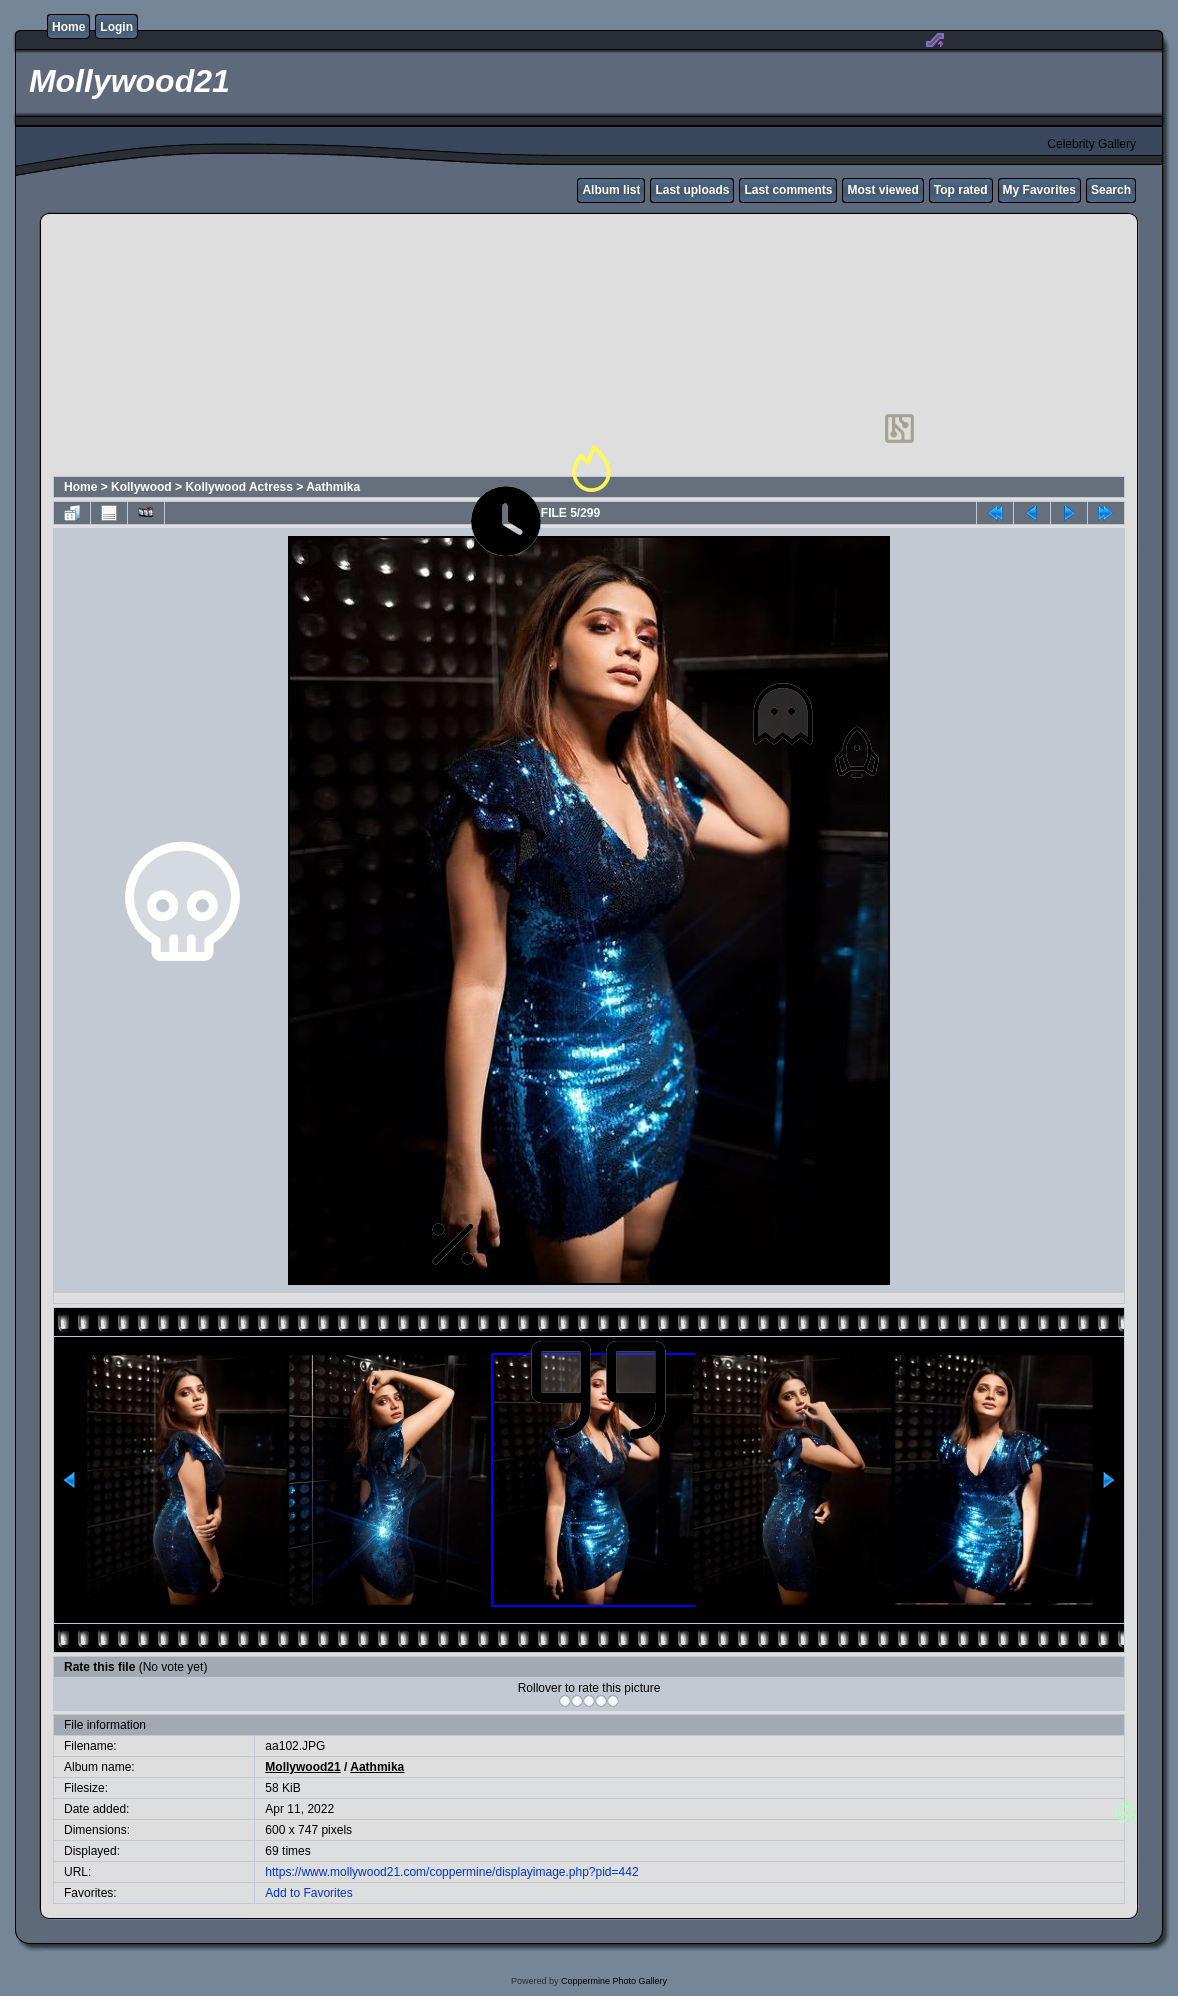 This screenshot has height=1996, width=1178. What do you see at coordinates (598, 1387) in the screenshot?
I see `view testimonials or customer quotes` at bounding box center [598, 1387].